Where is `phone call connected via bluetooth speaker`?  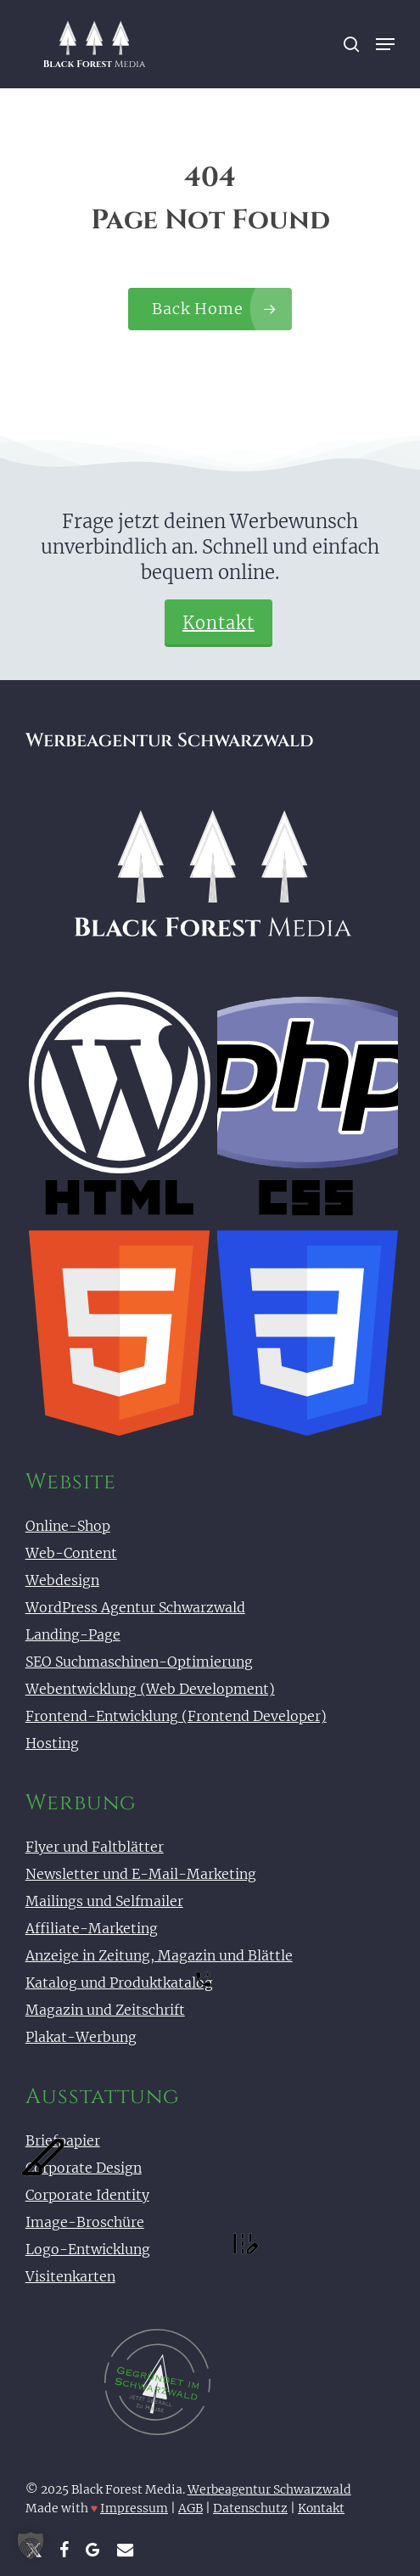 phone call connected via bluetooth speaker is located at coordinates (203, 1979).